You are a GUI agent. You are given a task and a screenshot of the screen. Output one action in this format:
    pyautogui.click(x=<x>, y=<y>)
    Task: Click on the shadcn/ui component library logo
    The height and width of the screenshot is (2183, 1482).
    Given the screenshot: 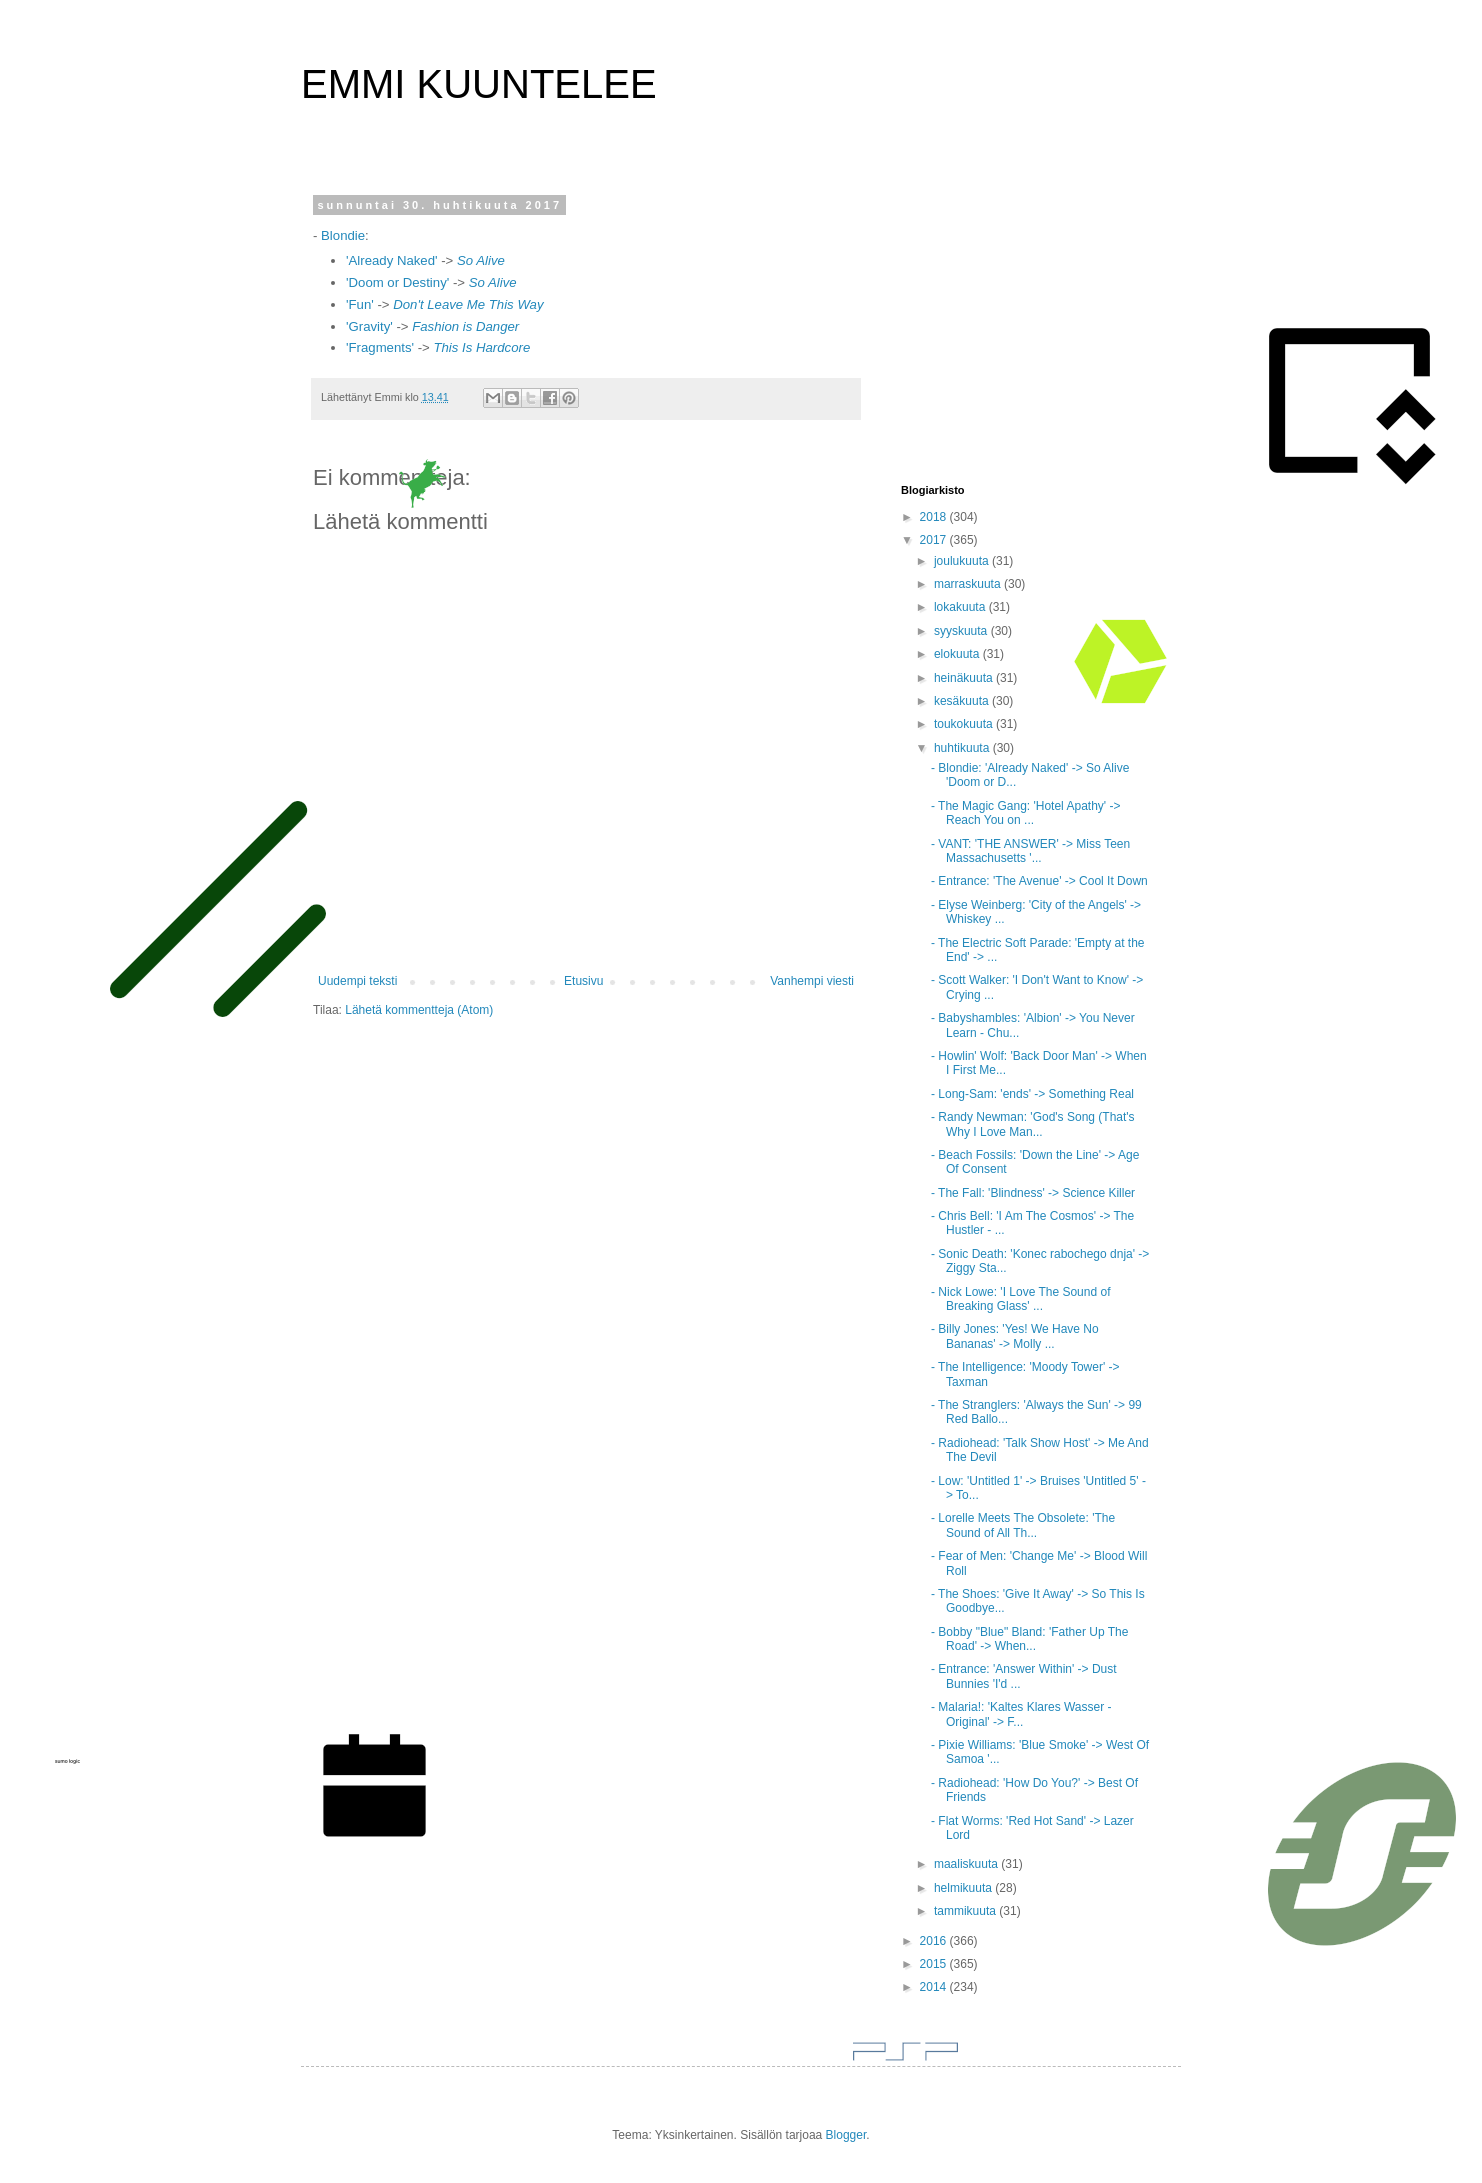 What is the action you would take?
    pyautogui.click(x=218, y=909)
    